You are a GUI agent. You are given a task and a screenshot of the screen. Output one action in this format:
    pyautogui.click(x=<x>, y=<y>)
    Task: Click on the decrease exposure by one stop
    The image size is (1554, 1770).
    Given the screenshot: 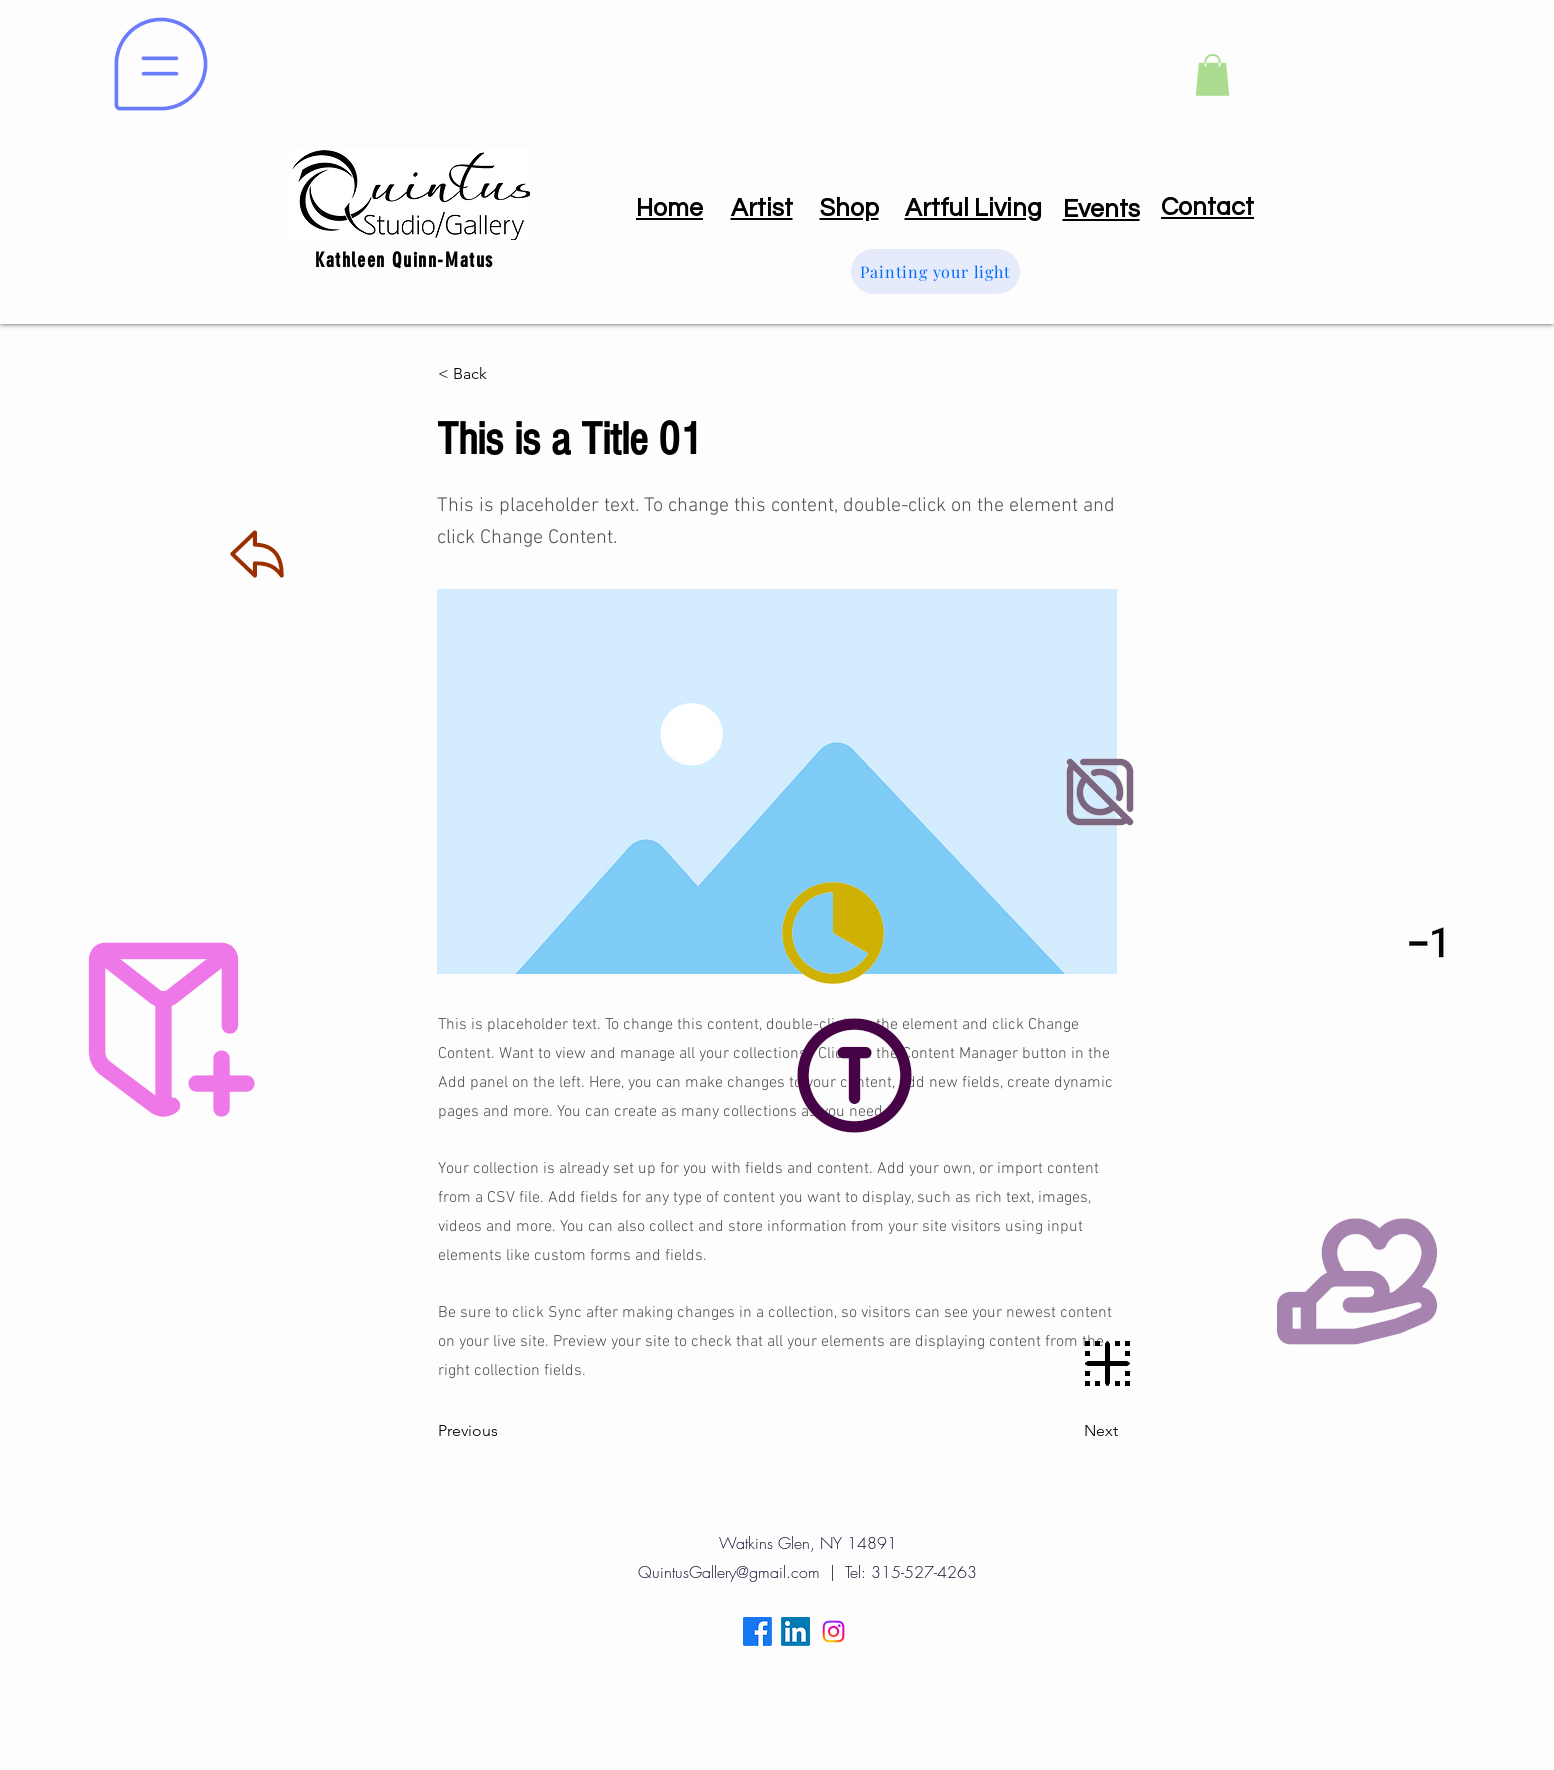 What is the action you would take?
    pyautogui.click(x=1427, y=943)
    